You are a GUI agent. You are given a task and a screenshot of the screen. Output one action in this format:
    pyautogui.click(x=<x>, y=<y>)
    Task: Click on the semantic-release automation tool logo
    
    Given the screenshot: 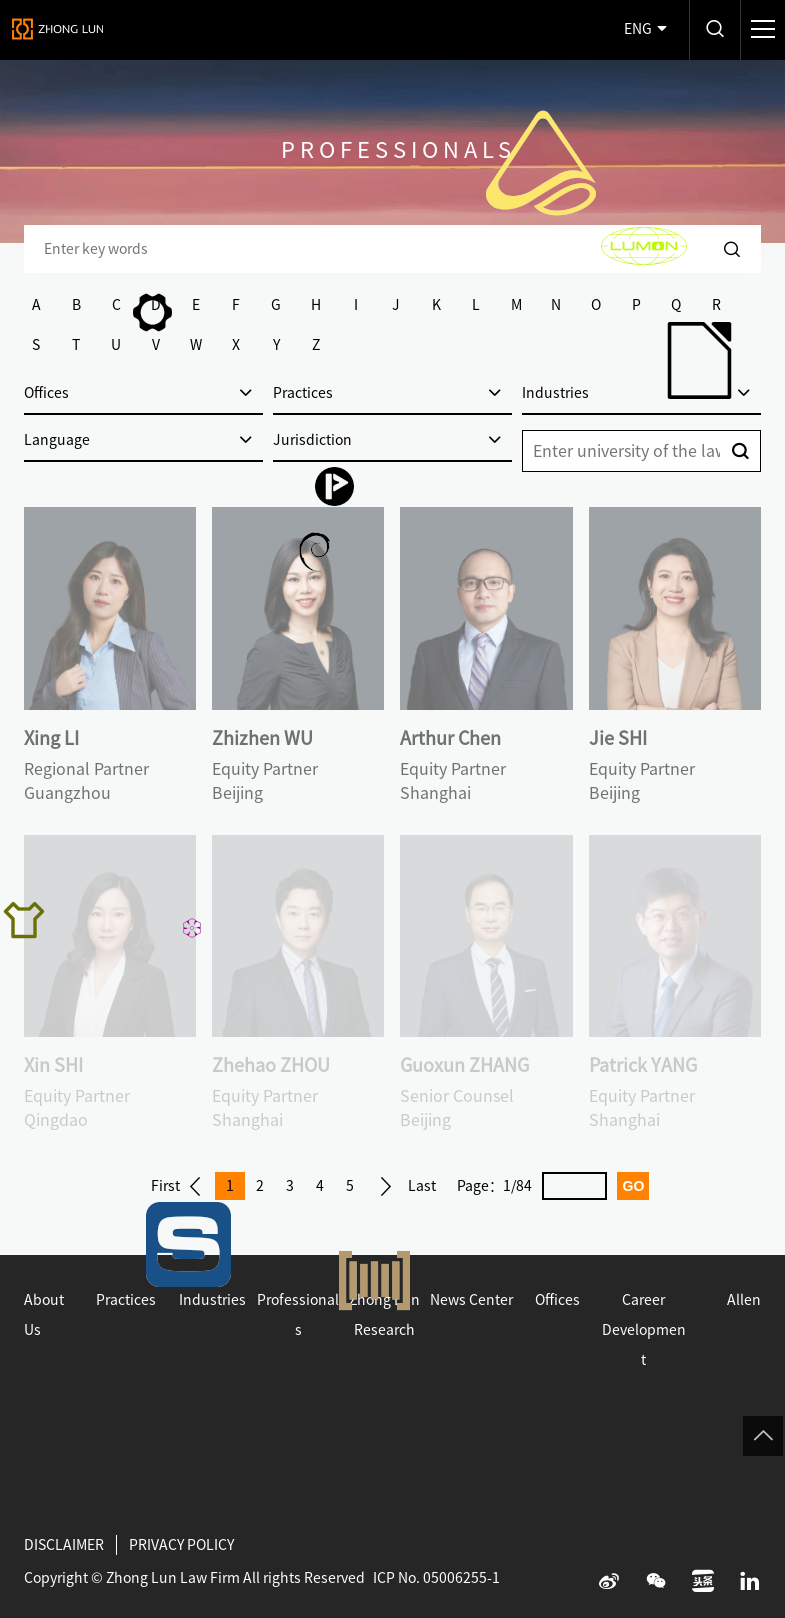 What is the action you would take?
    pyautogui.click(x=192, y=928)
    